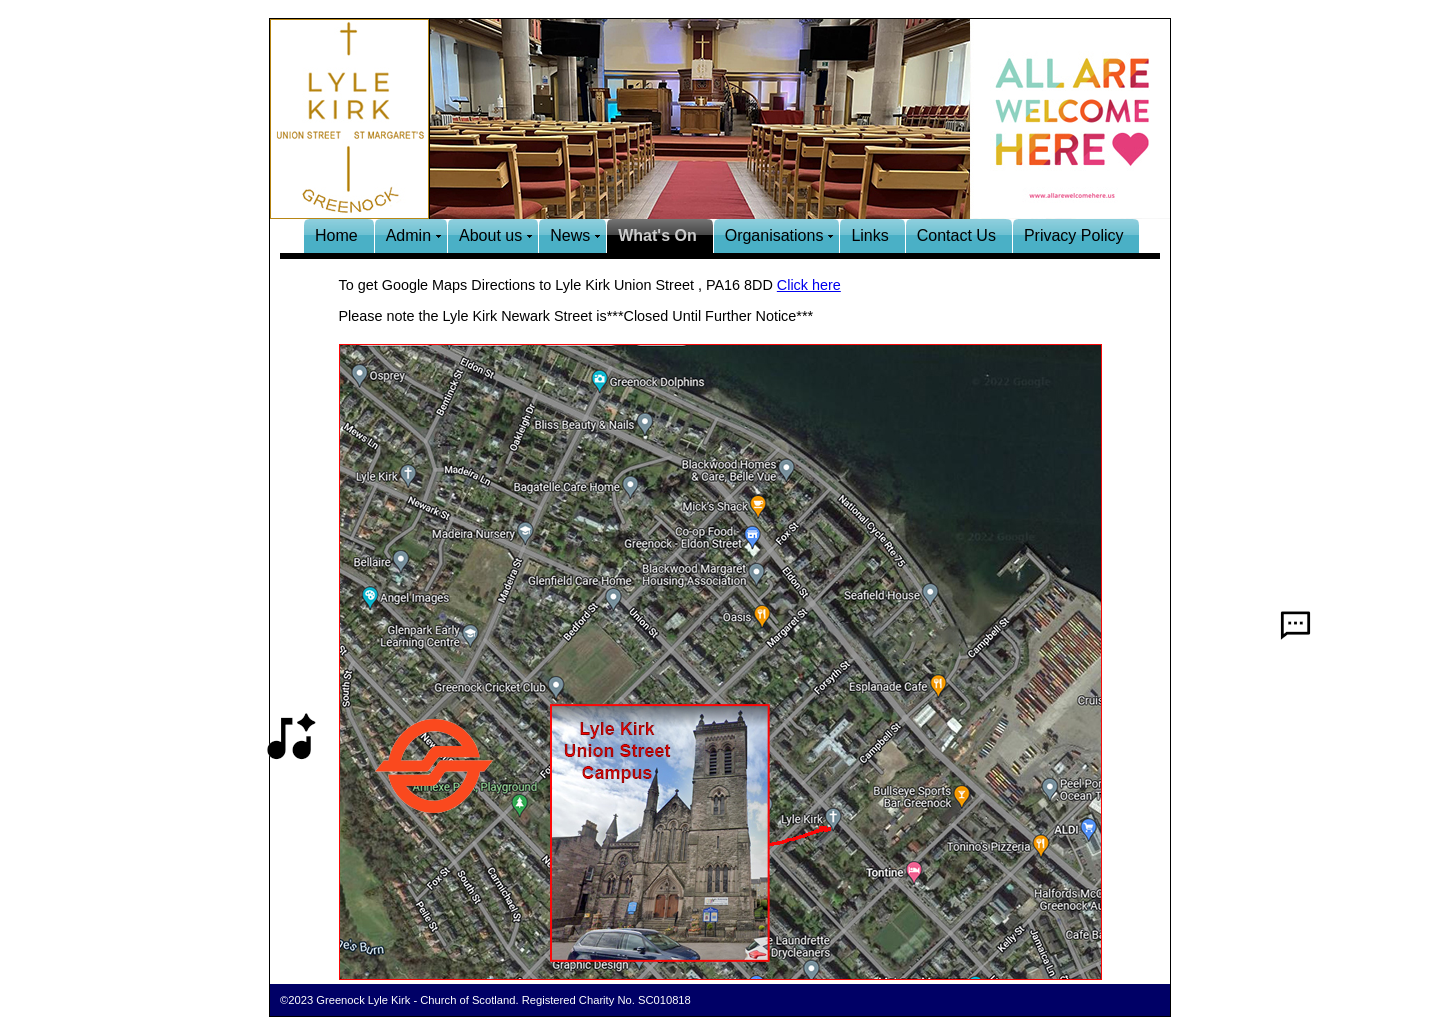 Image resolution: width=1440 pixels, height=1017 pixels. What do you see at coordinates (292, 738) in the screenshot?
I see `access AI-powered music features` at bounding box center [292, 738].